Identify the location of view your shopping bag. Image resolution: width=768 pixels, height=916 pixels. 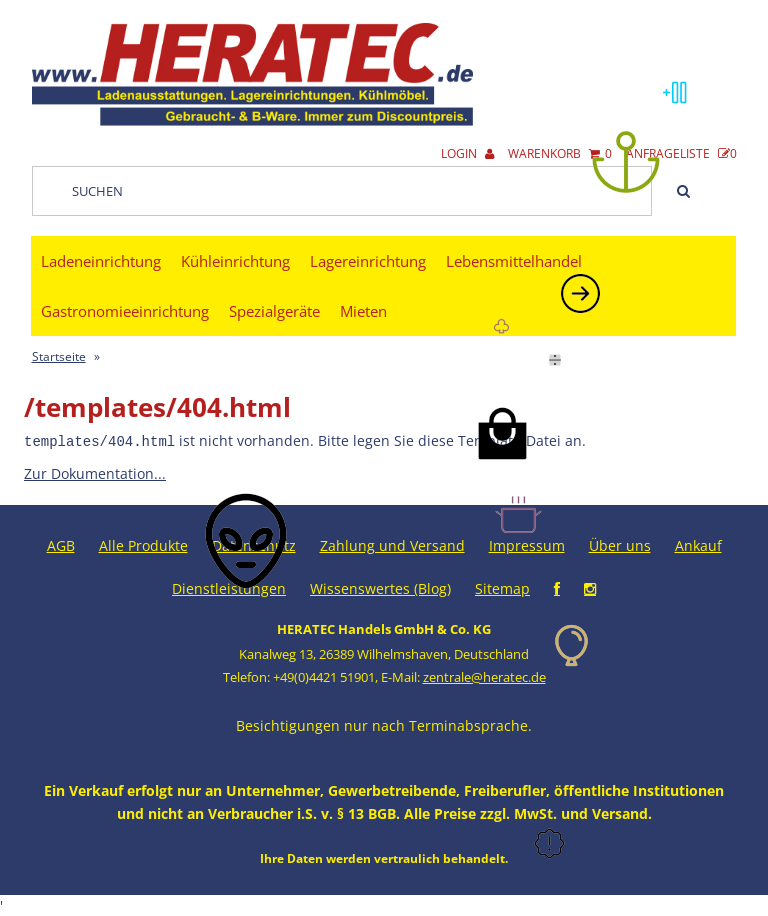
(502, 433).